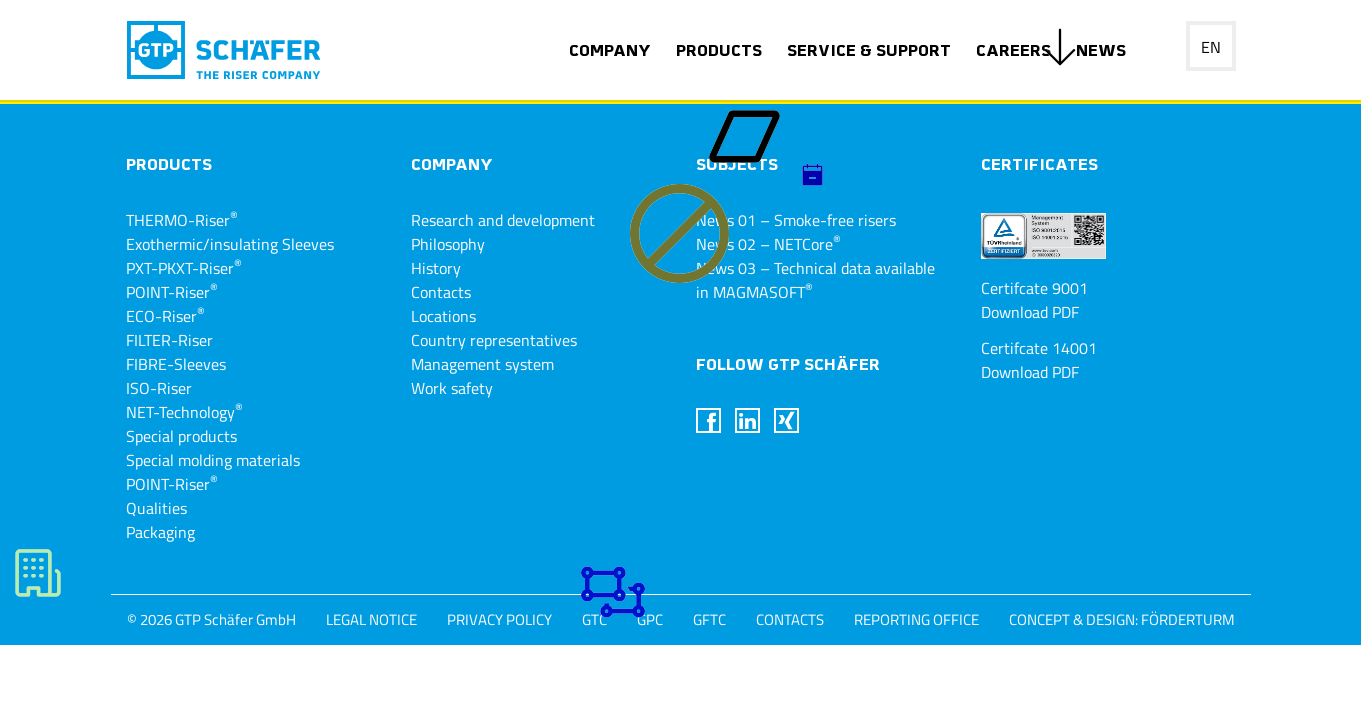 Image resolution: width=1361 pixels, height=720 pixels. I want to click on scroll down or view more content, so click(1060, 47).